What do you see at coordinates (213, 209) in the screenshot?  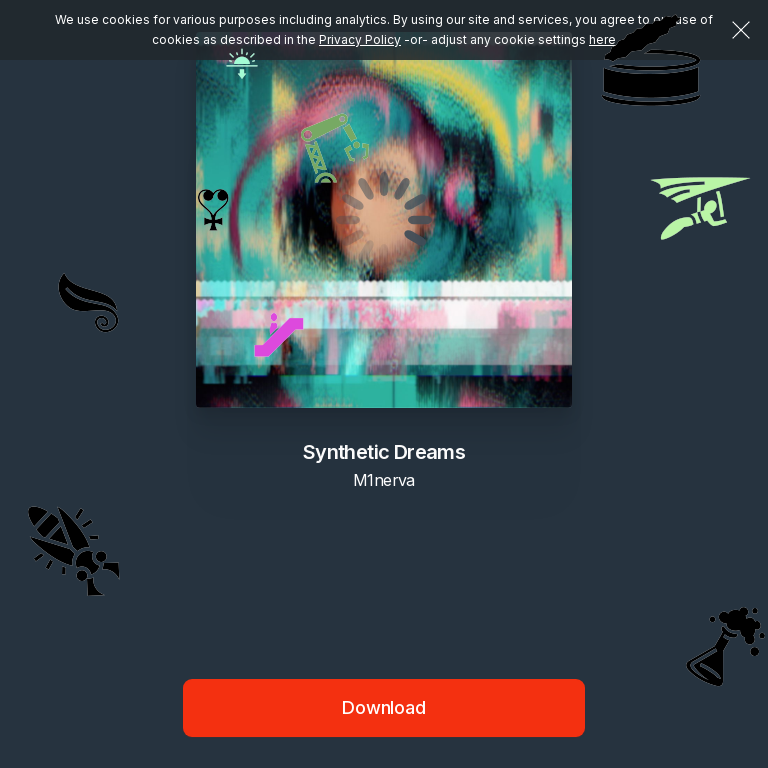 I see `select a holy or religious faction in a game` at bounding box center [213, 209].